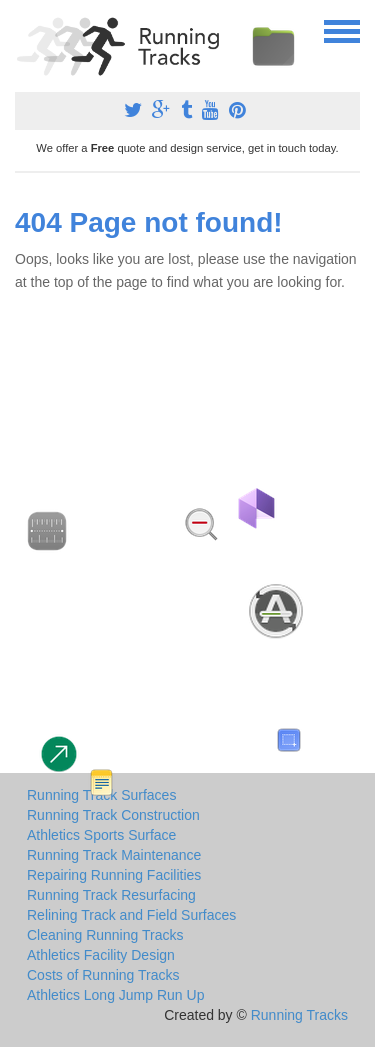 Image resolution: width=375 pixels, height=1047 pixels. I want to click on take a screenshot, so click(289, 740).